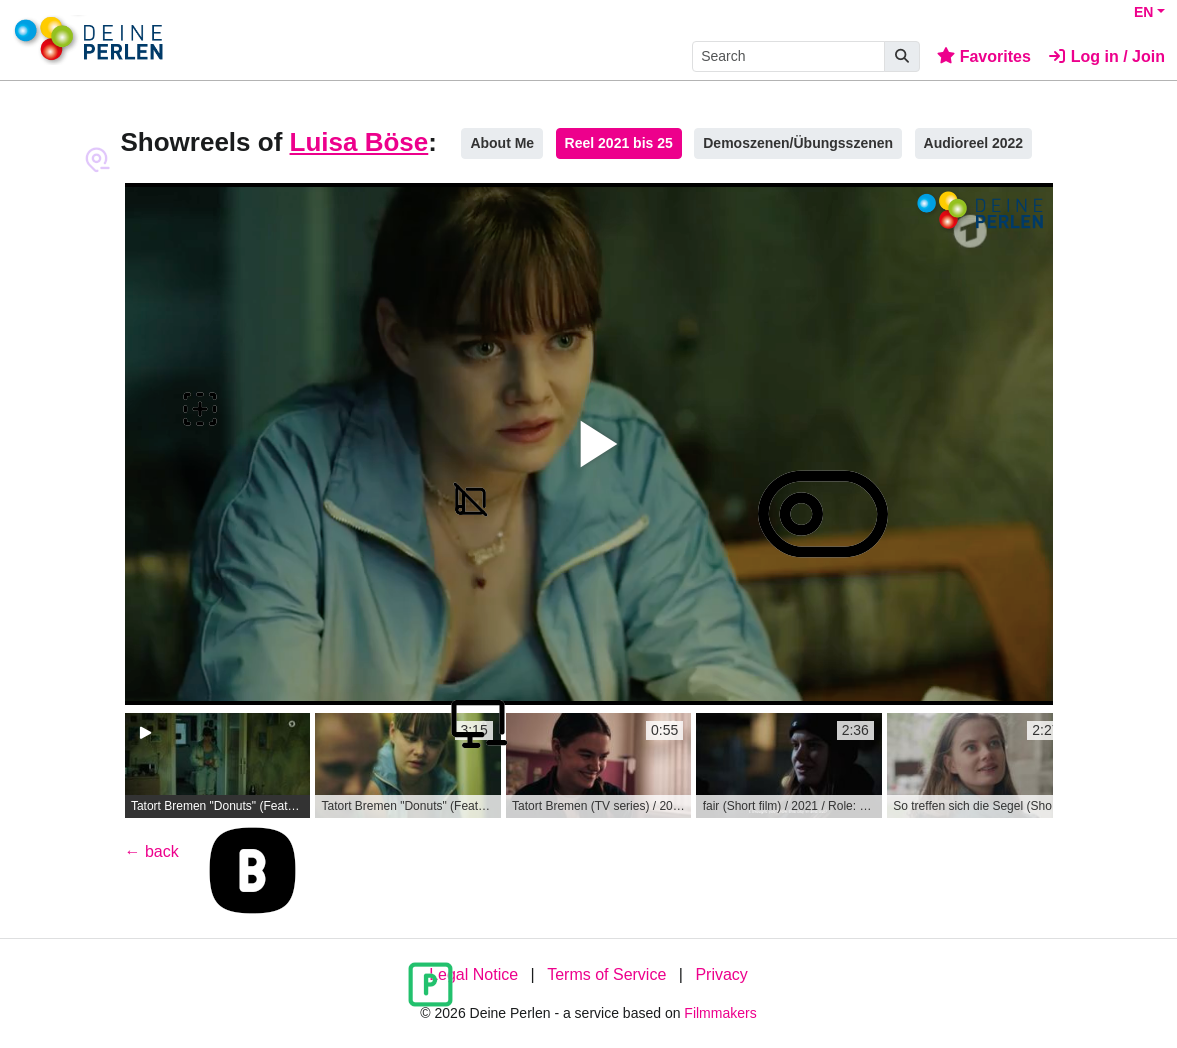 This screenshot has width=1177, height=1048. I want to click on remove a desktop device from your account, so click(478, 724).